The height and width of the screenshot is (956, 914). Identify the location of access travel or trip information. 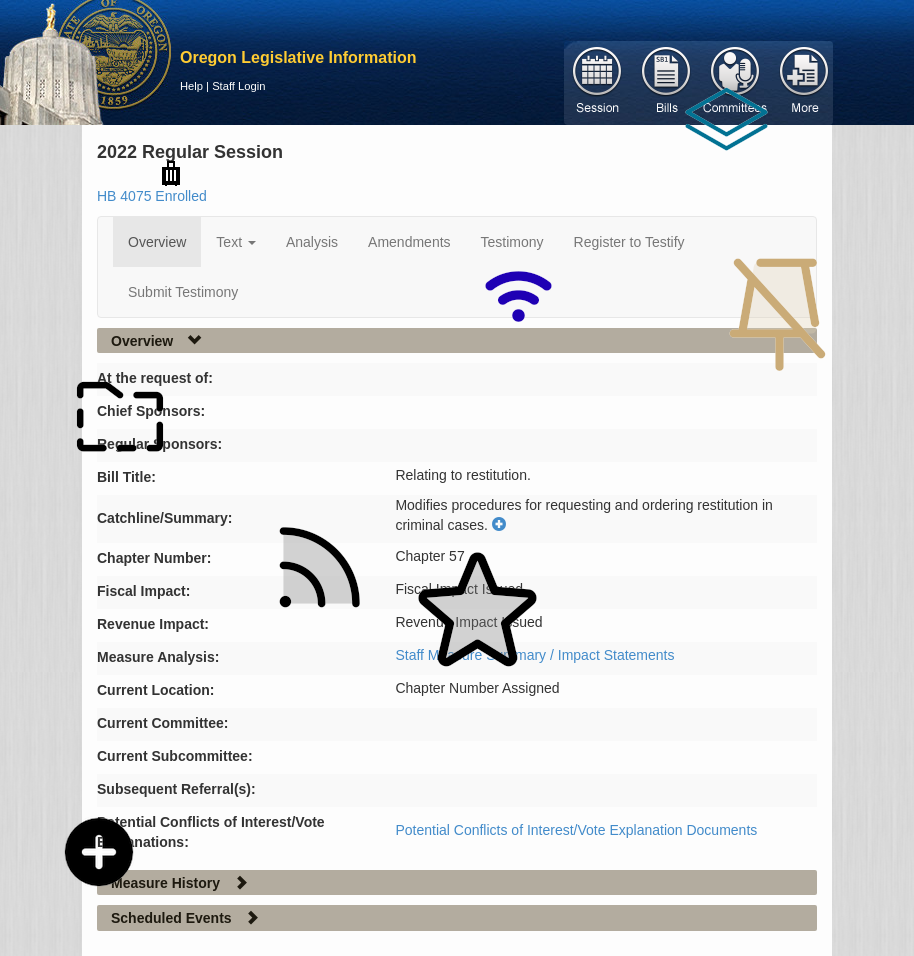
(171, 174).